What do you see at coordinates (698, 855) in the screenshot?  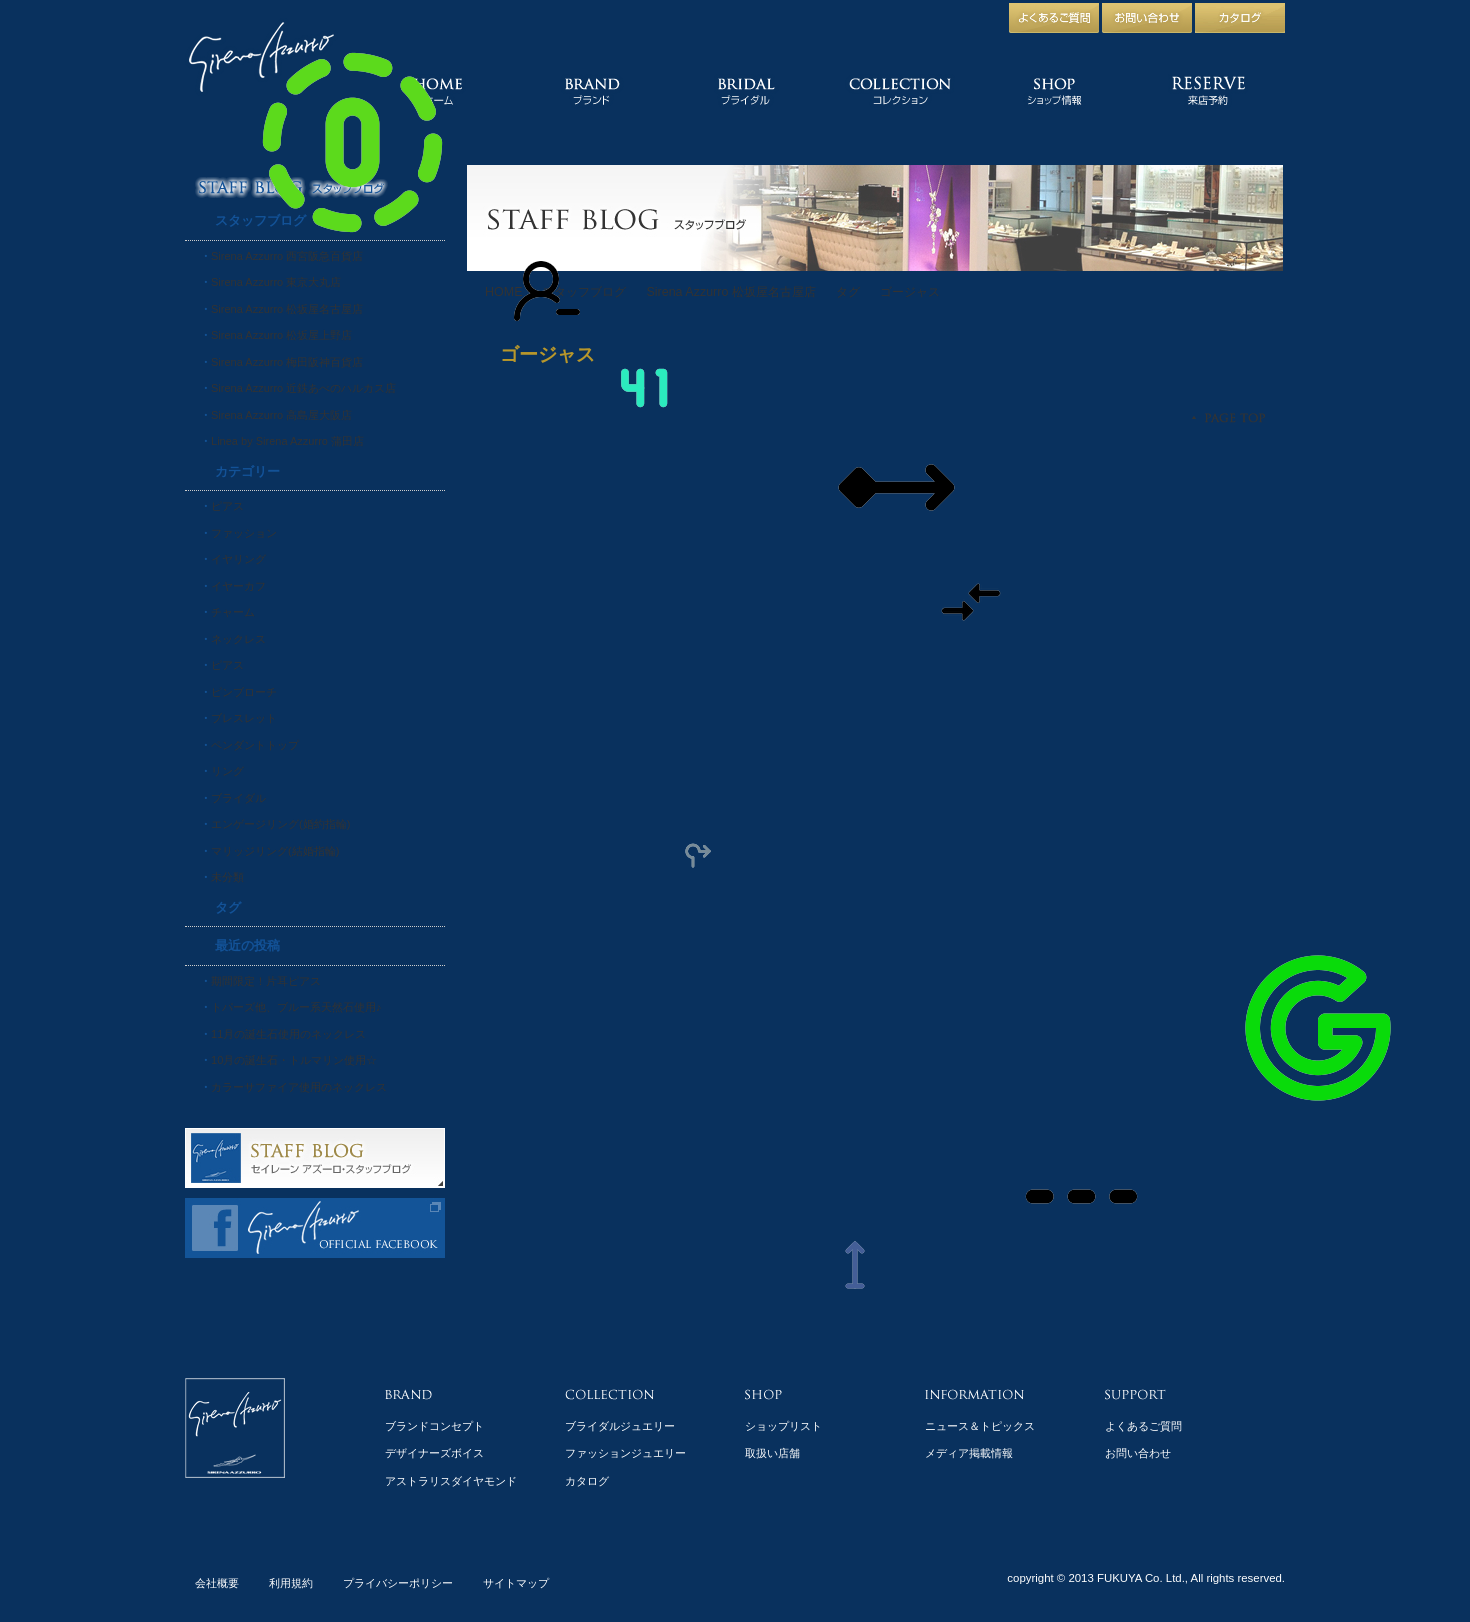 I see `take the roundabout exit to the right` at bounding box center [698, 855].